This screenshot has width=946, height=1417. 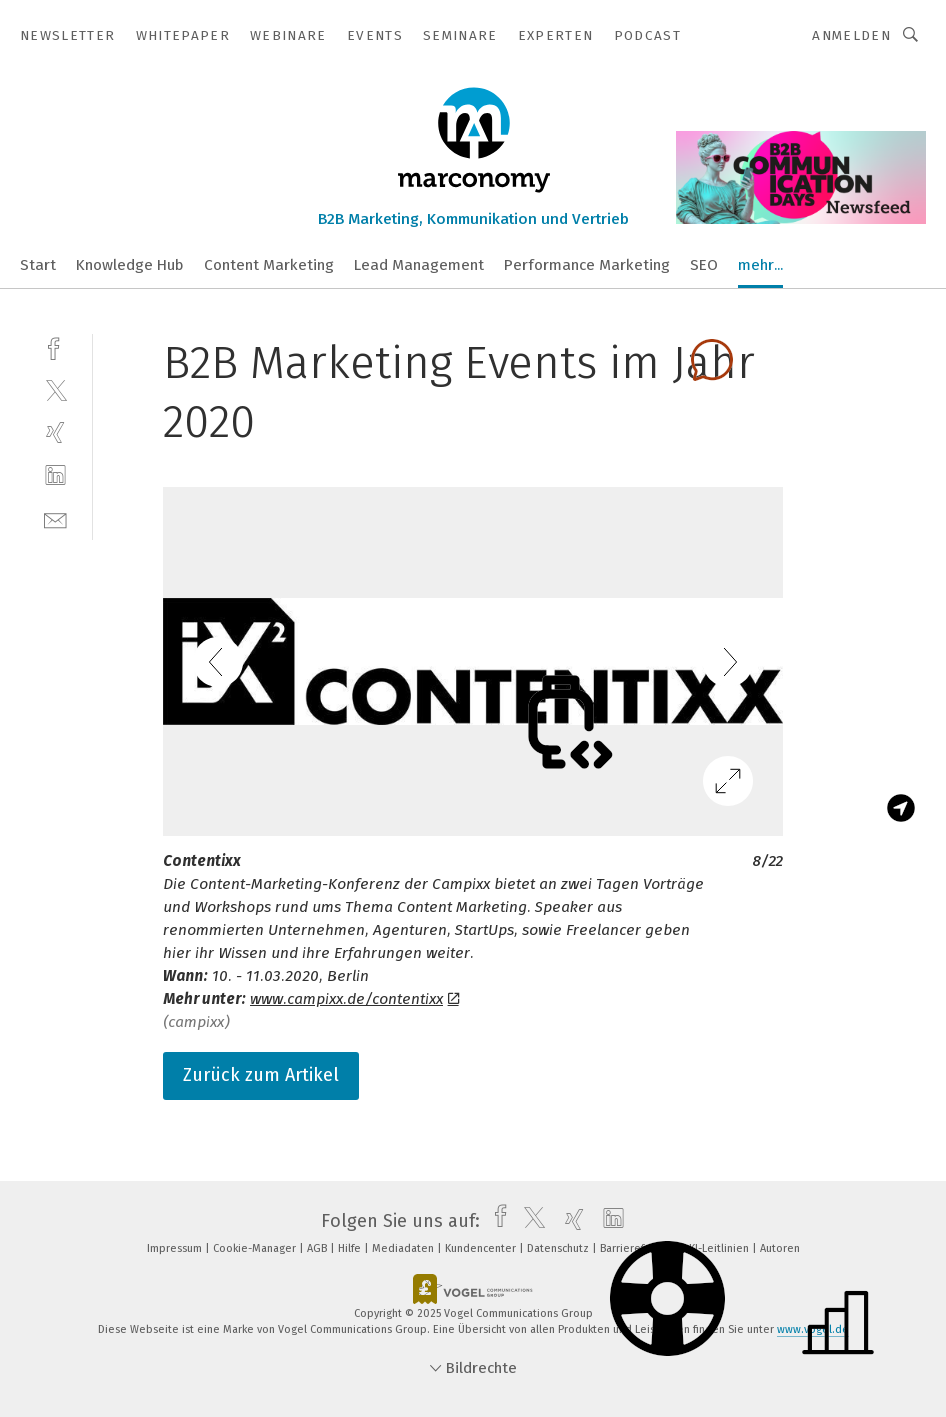 What do you see at coordinates (901, 808) in the screenshot?
I see `tap to navigate to current location` at bounding box center [901, 808].